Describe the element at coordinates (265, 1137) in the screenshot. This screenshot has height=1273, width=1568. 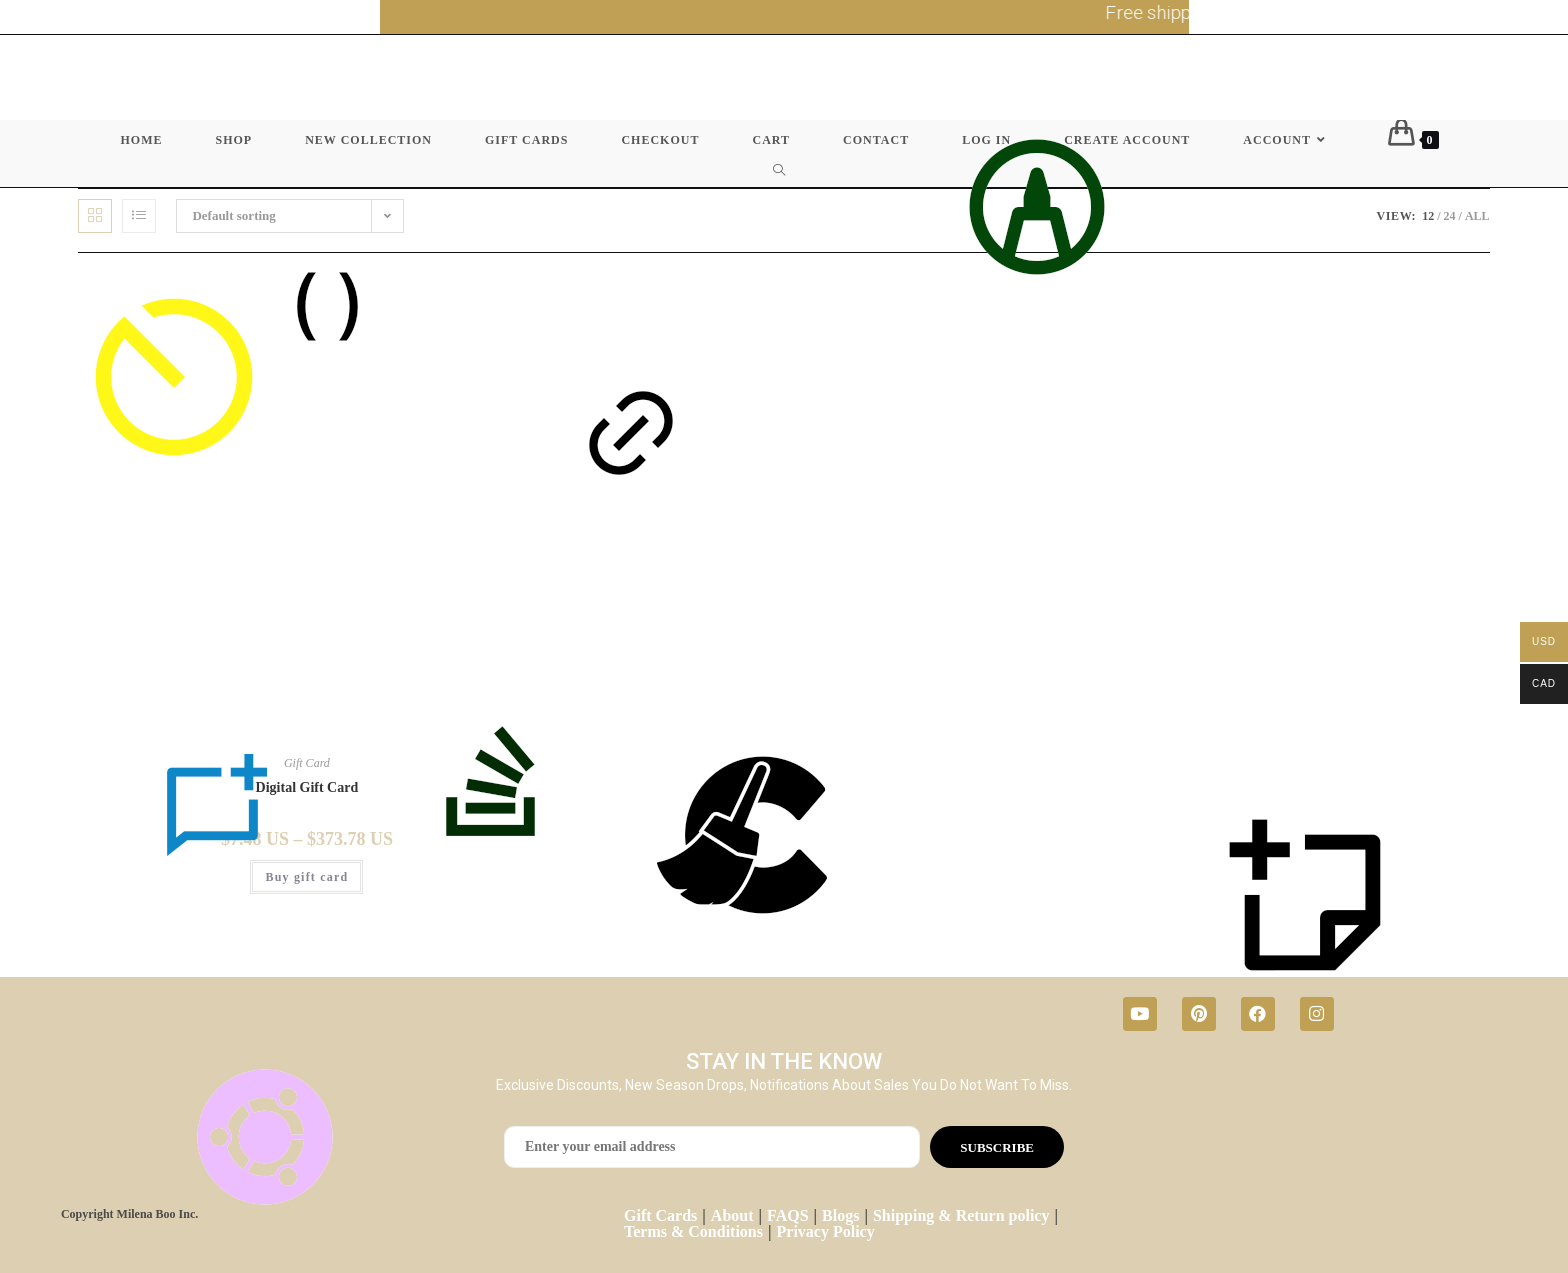
I see `launch ubuntu operating system` at that location.